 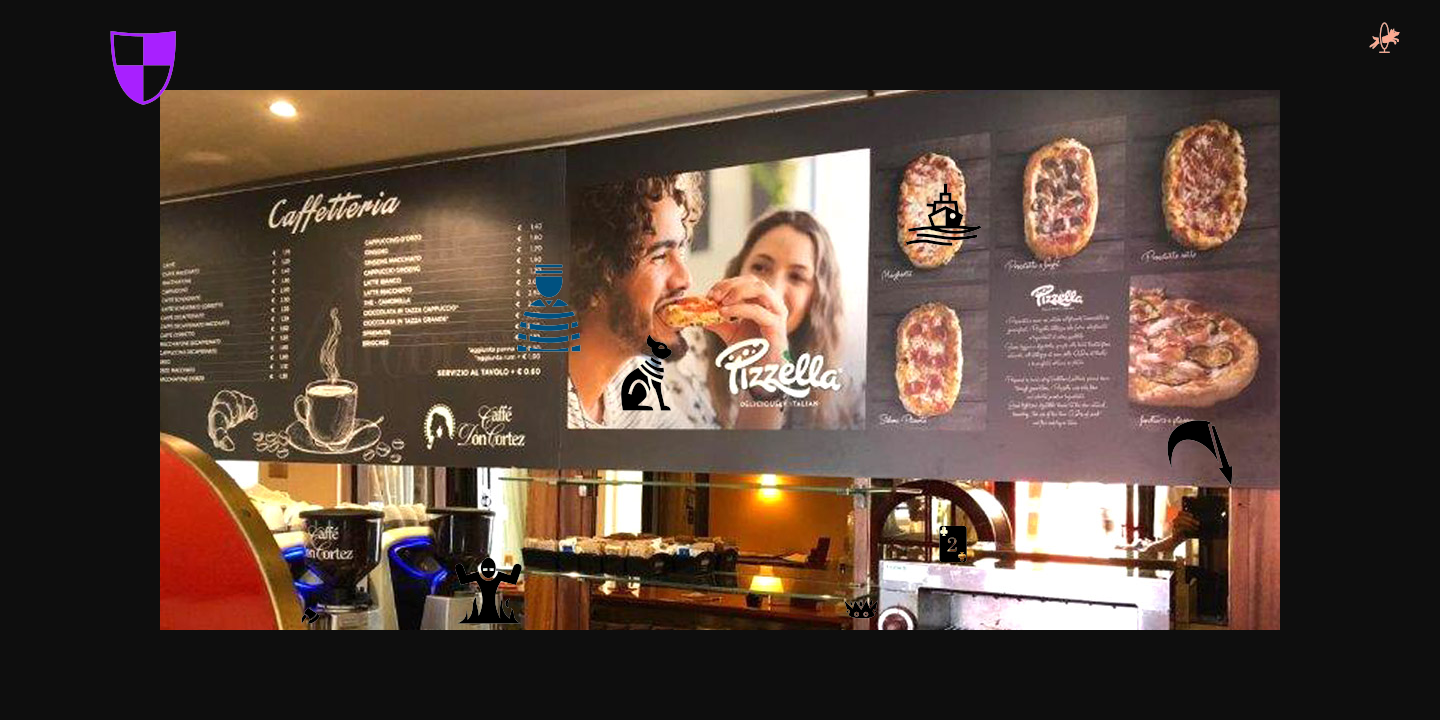 I want to click on summon or activate ifrit character, so click(x=489, y=591).